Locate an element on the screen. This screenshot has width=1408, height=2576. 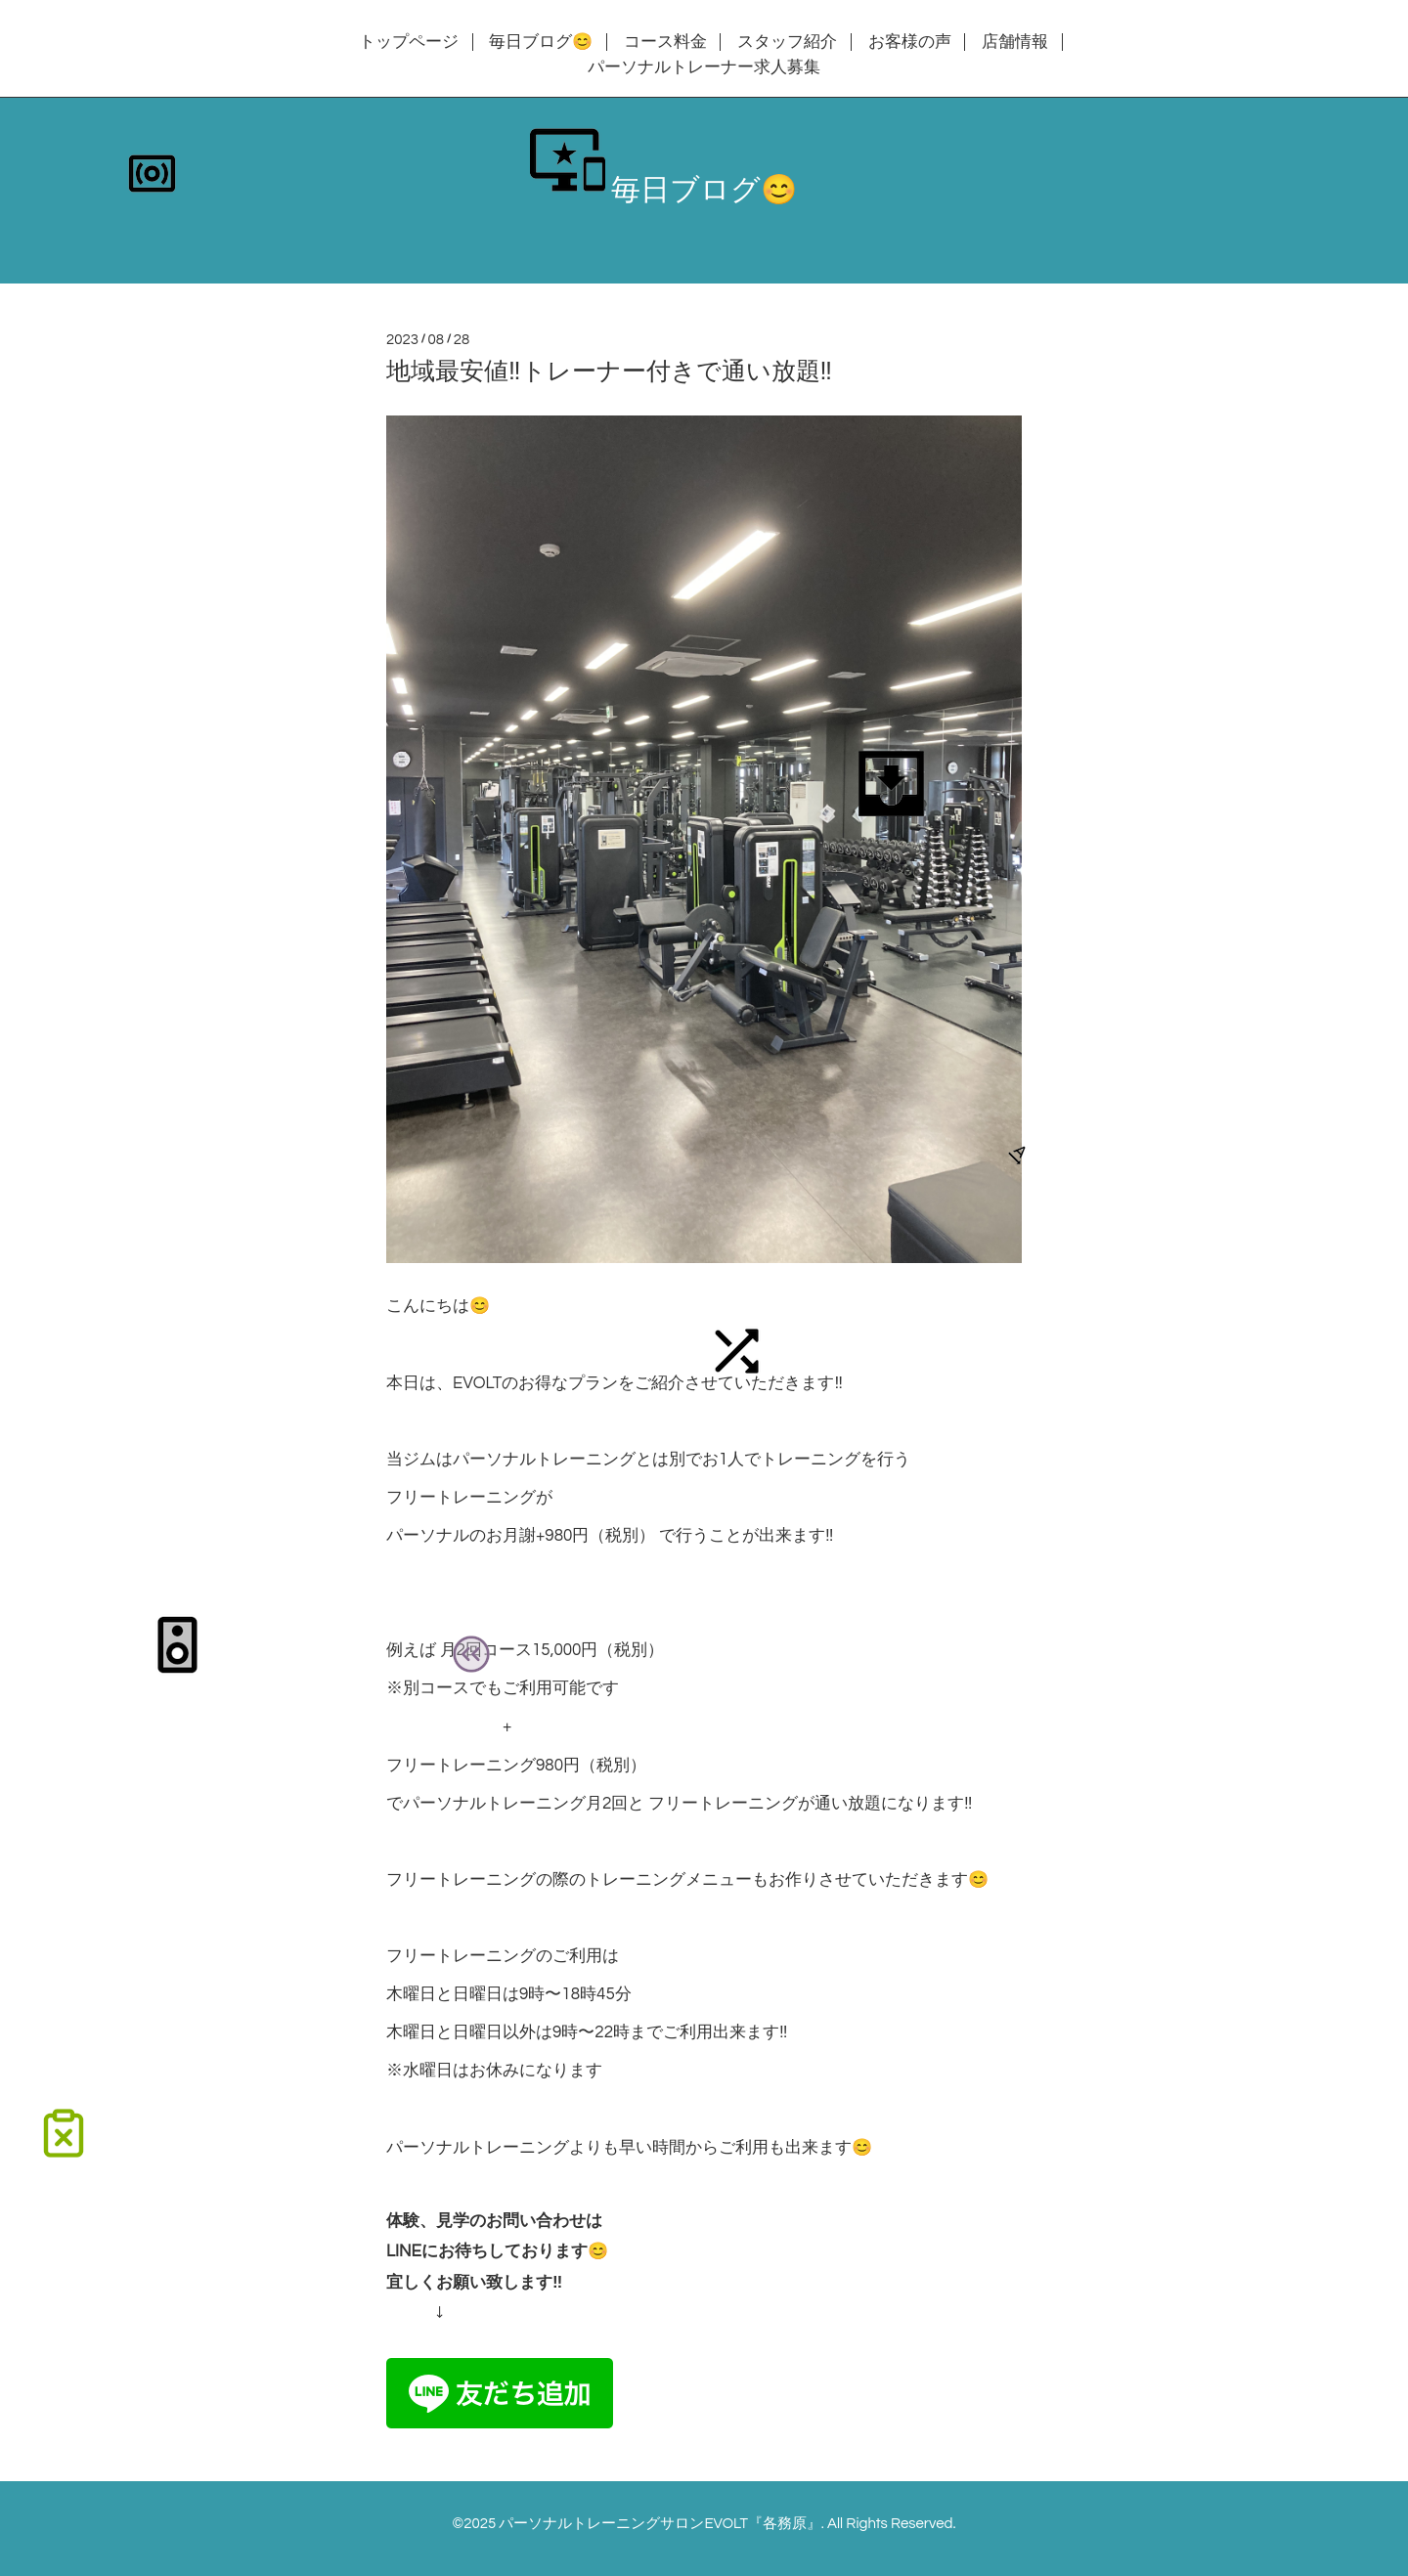
clear clipboard contents is located at coordinates (64, 2133).